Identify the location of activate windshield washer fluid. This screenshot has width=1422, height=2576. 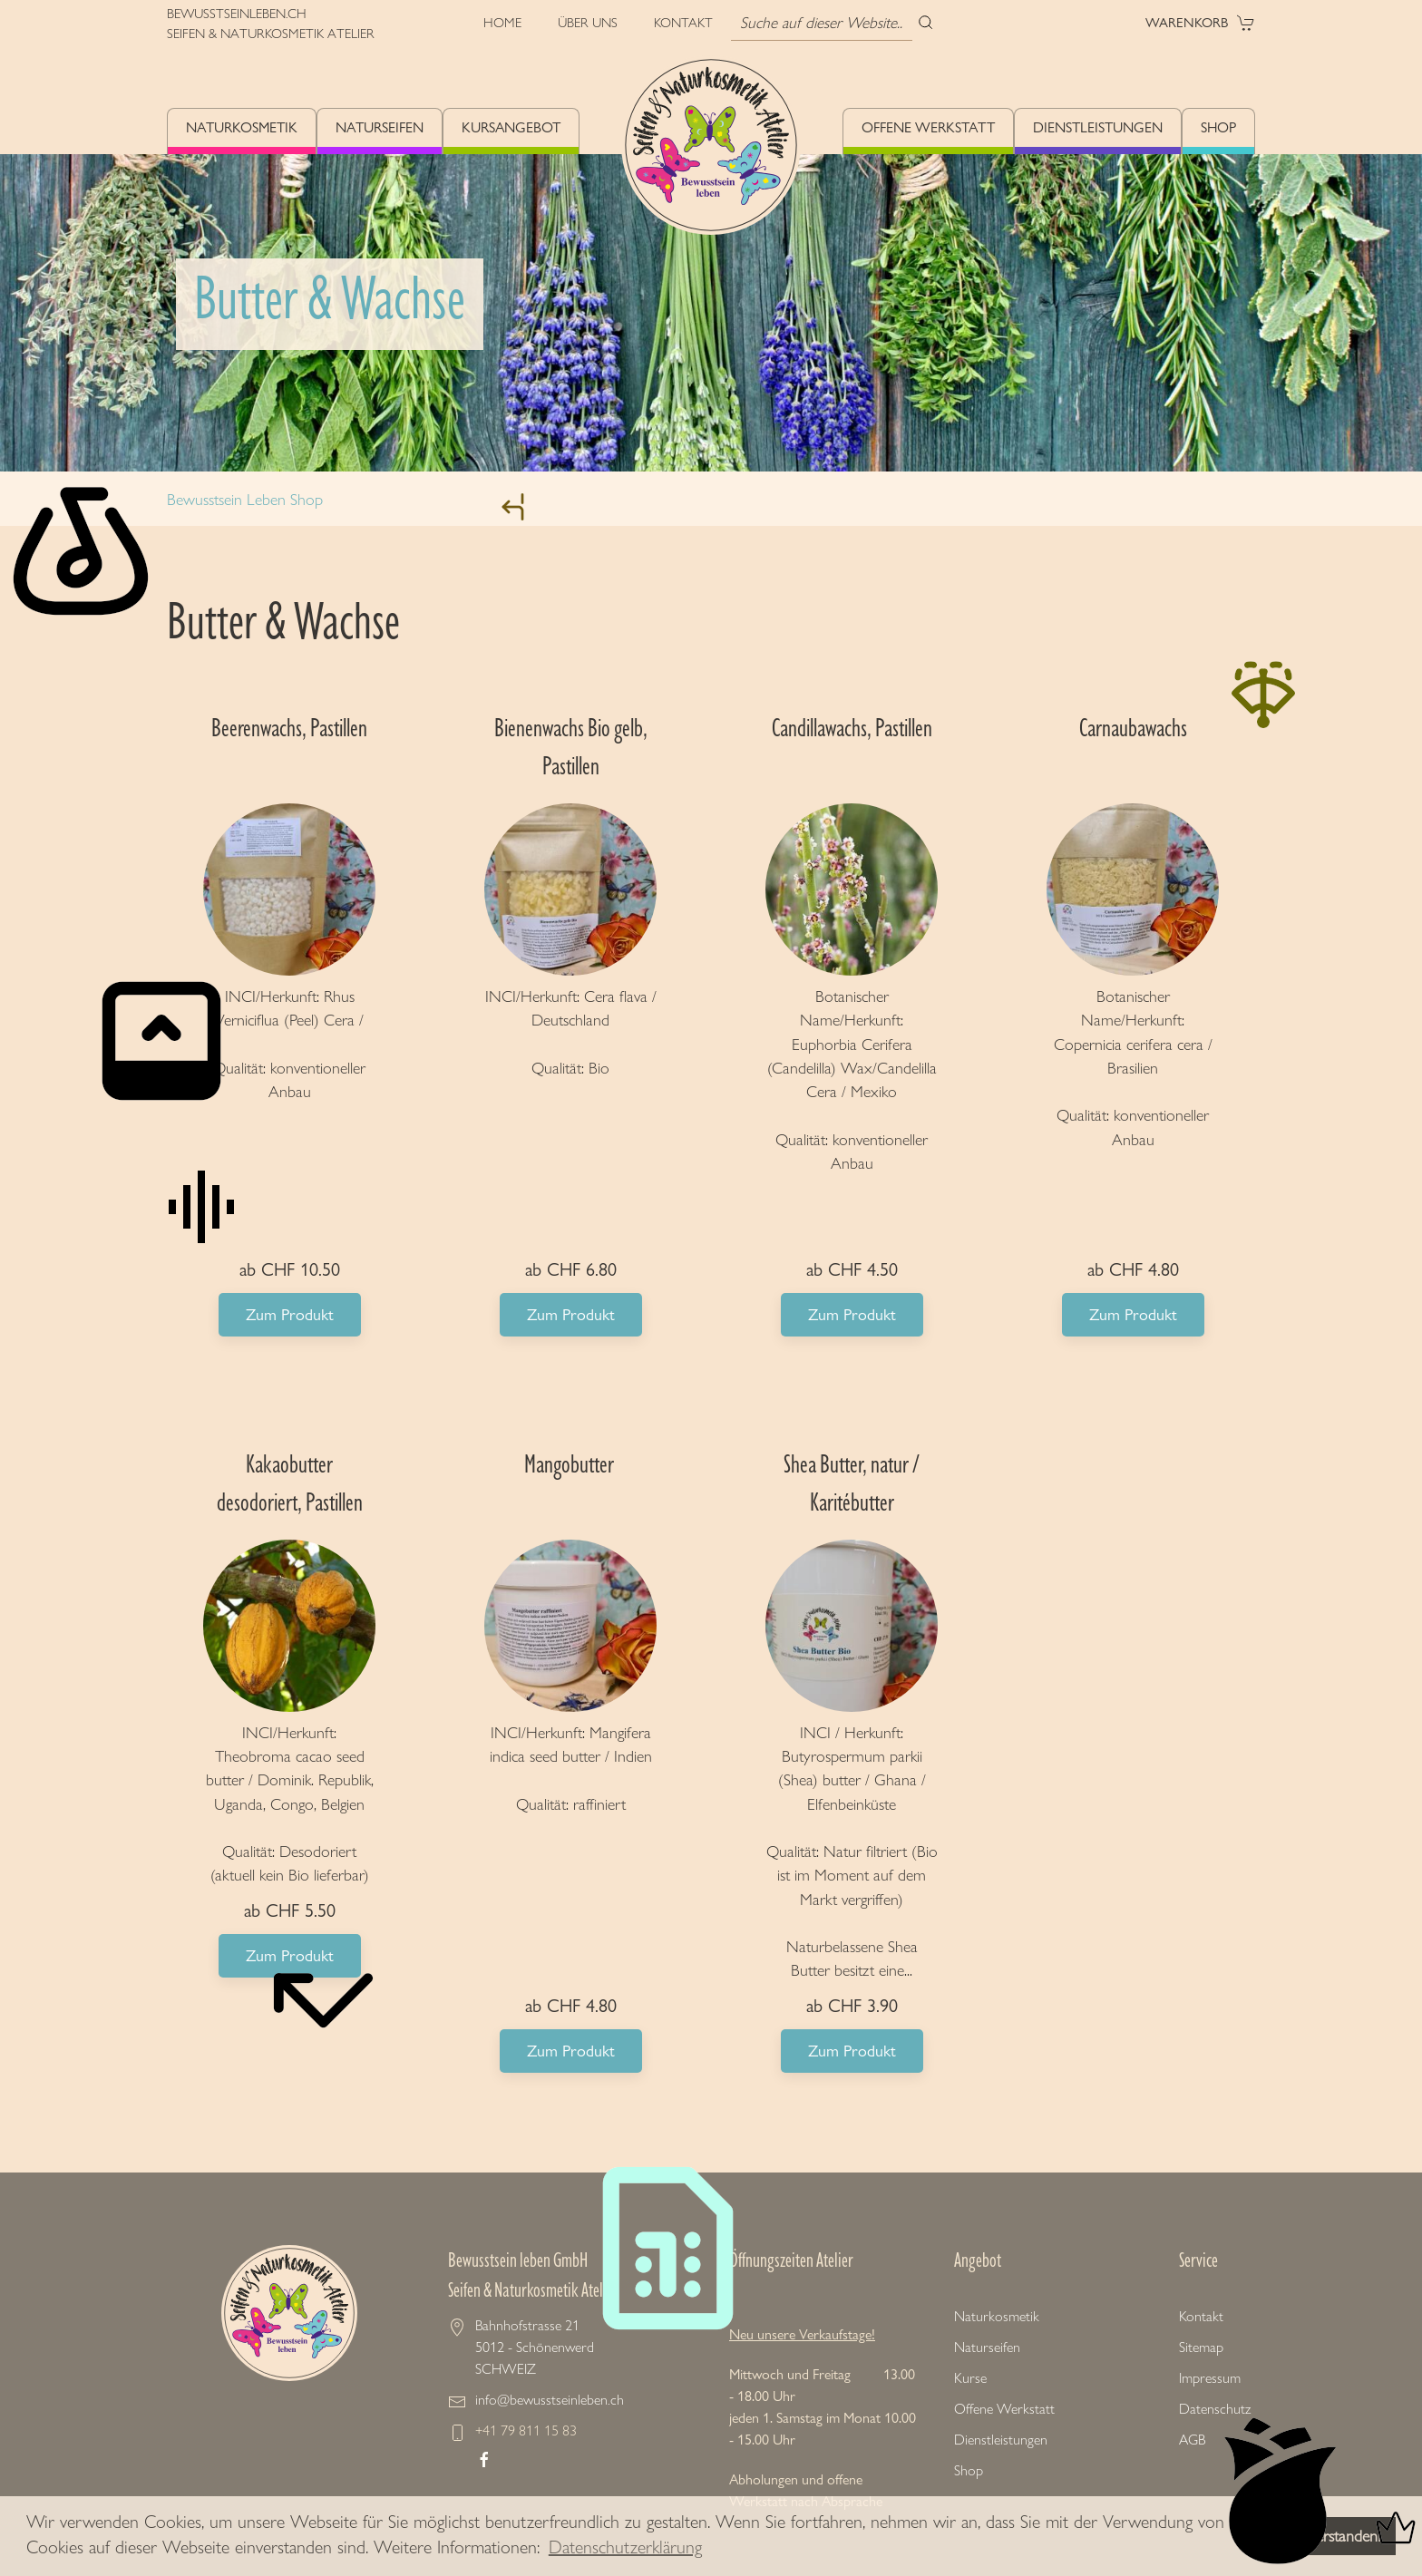
(1263, 696).